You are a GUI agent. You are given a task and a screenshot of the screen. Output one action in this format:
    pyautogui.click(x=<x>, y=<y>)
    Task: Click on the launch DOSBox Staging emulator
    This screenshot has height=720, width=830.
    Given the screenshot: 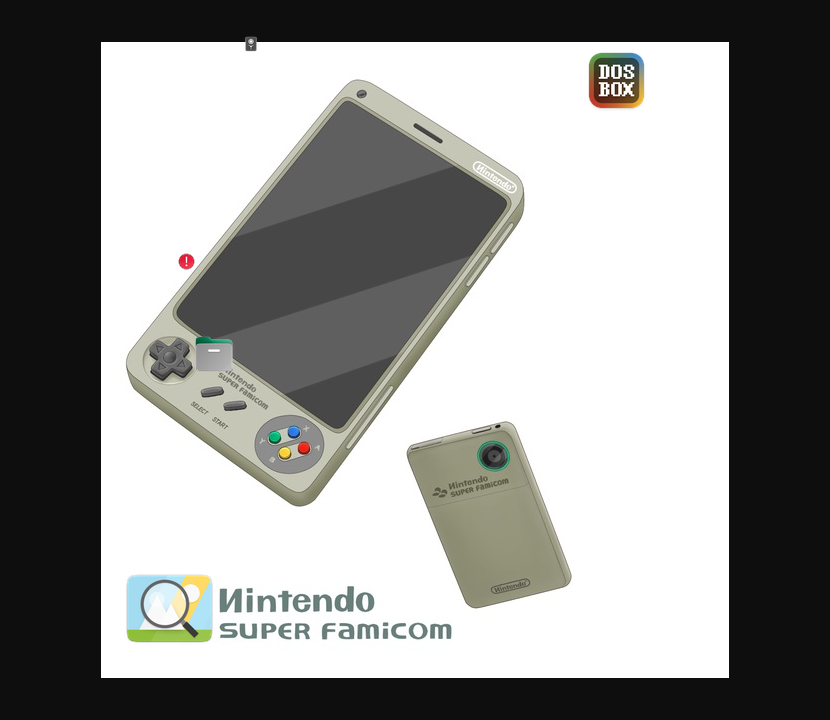 What is the action you would take?
    pyautogui.click(x=616, y=80)
    